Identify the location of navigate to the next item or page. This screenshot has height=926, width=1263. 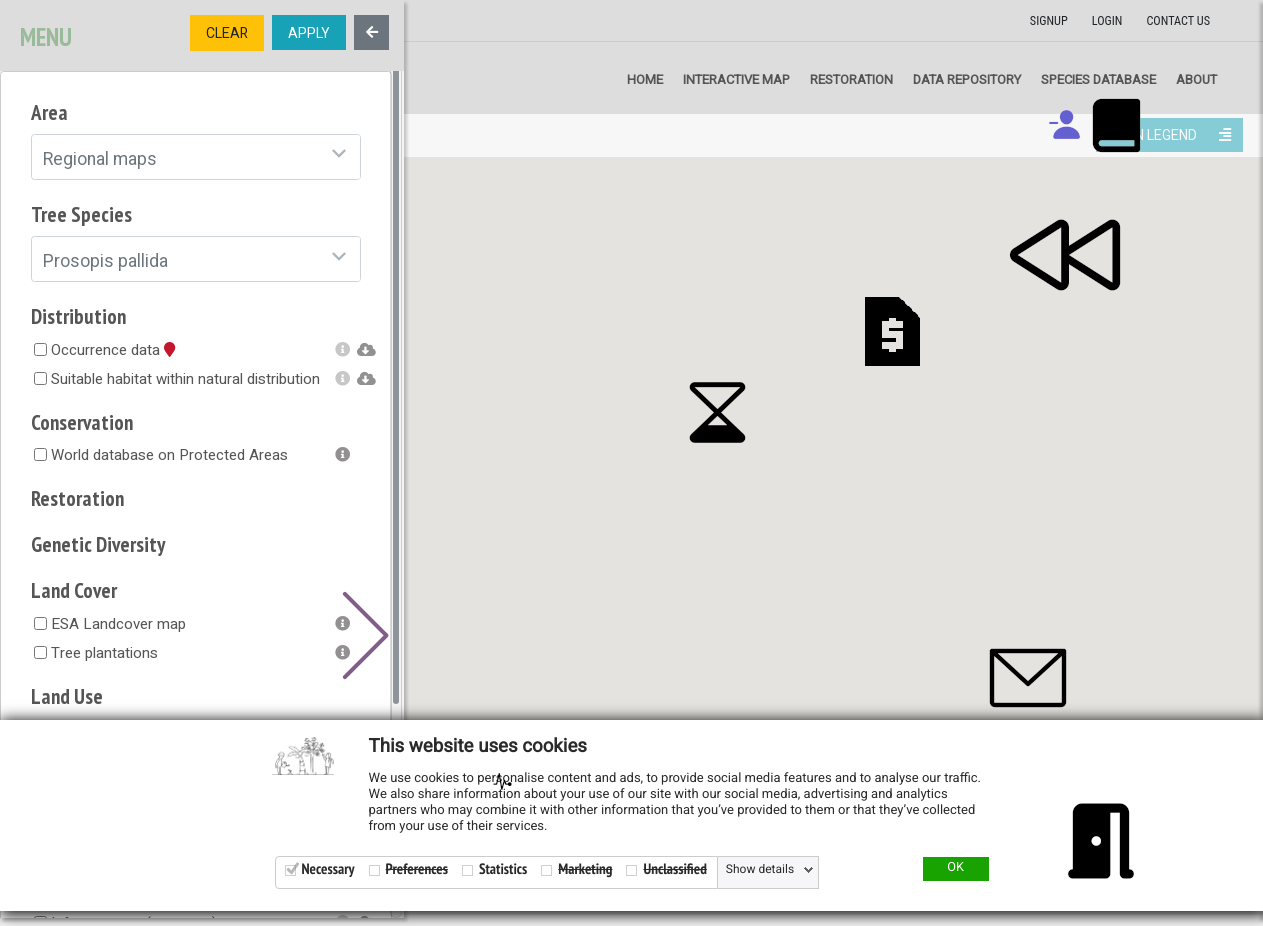
(361, 635).